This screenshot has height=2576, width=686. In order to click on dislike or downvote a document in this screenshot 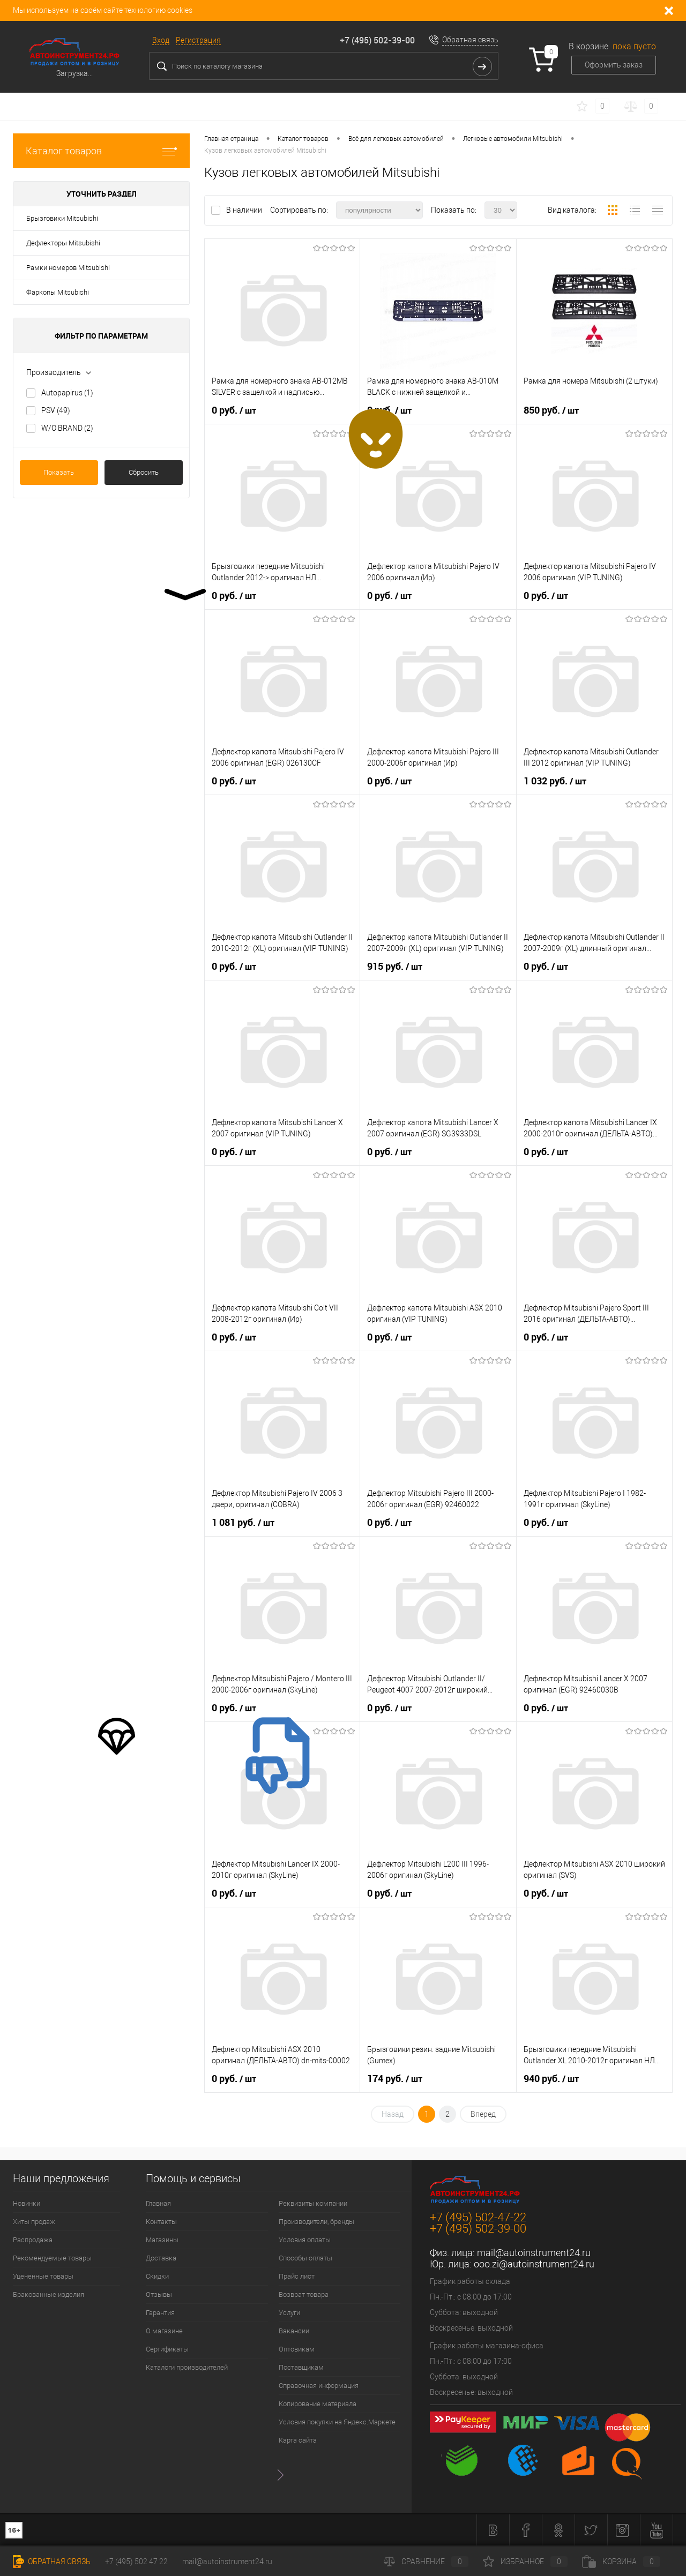, I will do `click(281, 1753)`.